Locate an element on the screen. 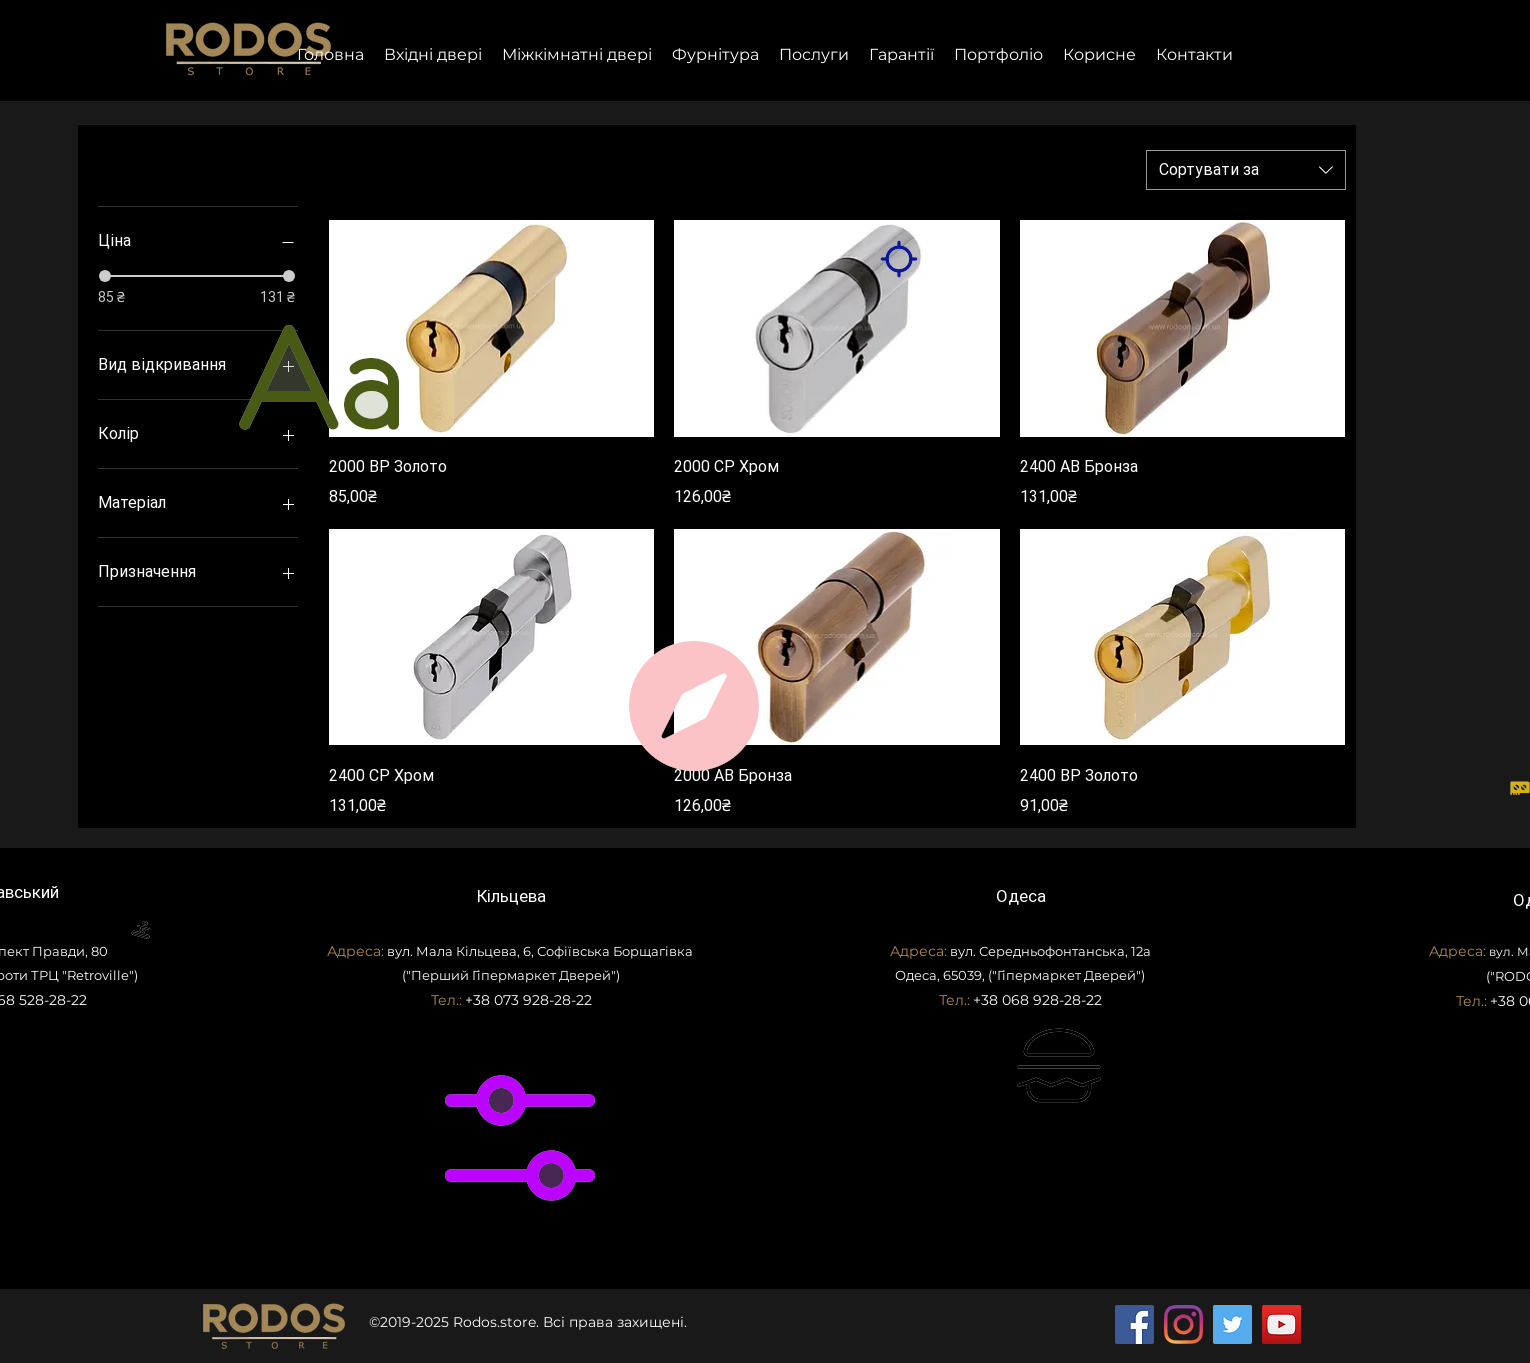 This screenshot has height=1363, width=1530. navigate or explore directions is located at coordinates (694, 706).